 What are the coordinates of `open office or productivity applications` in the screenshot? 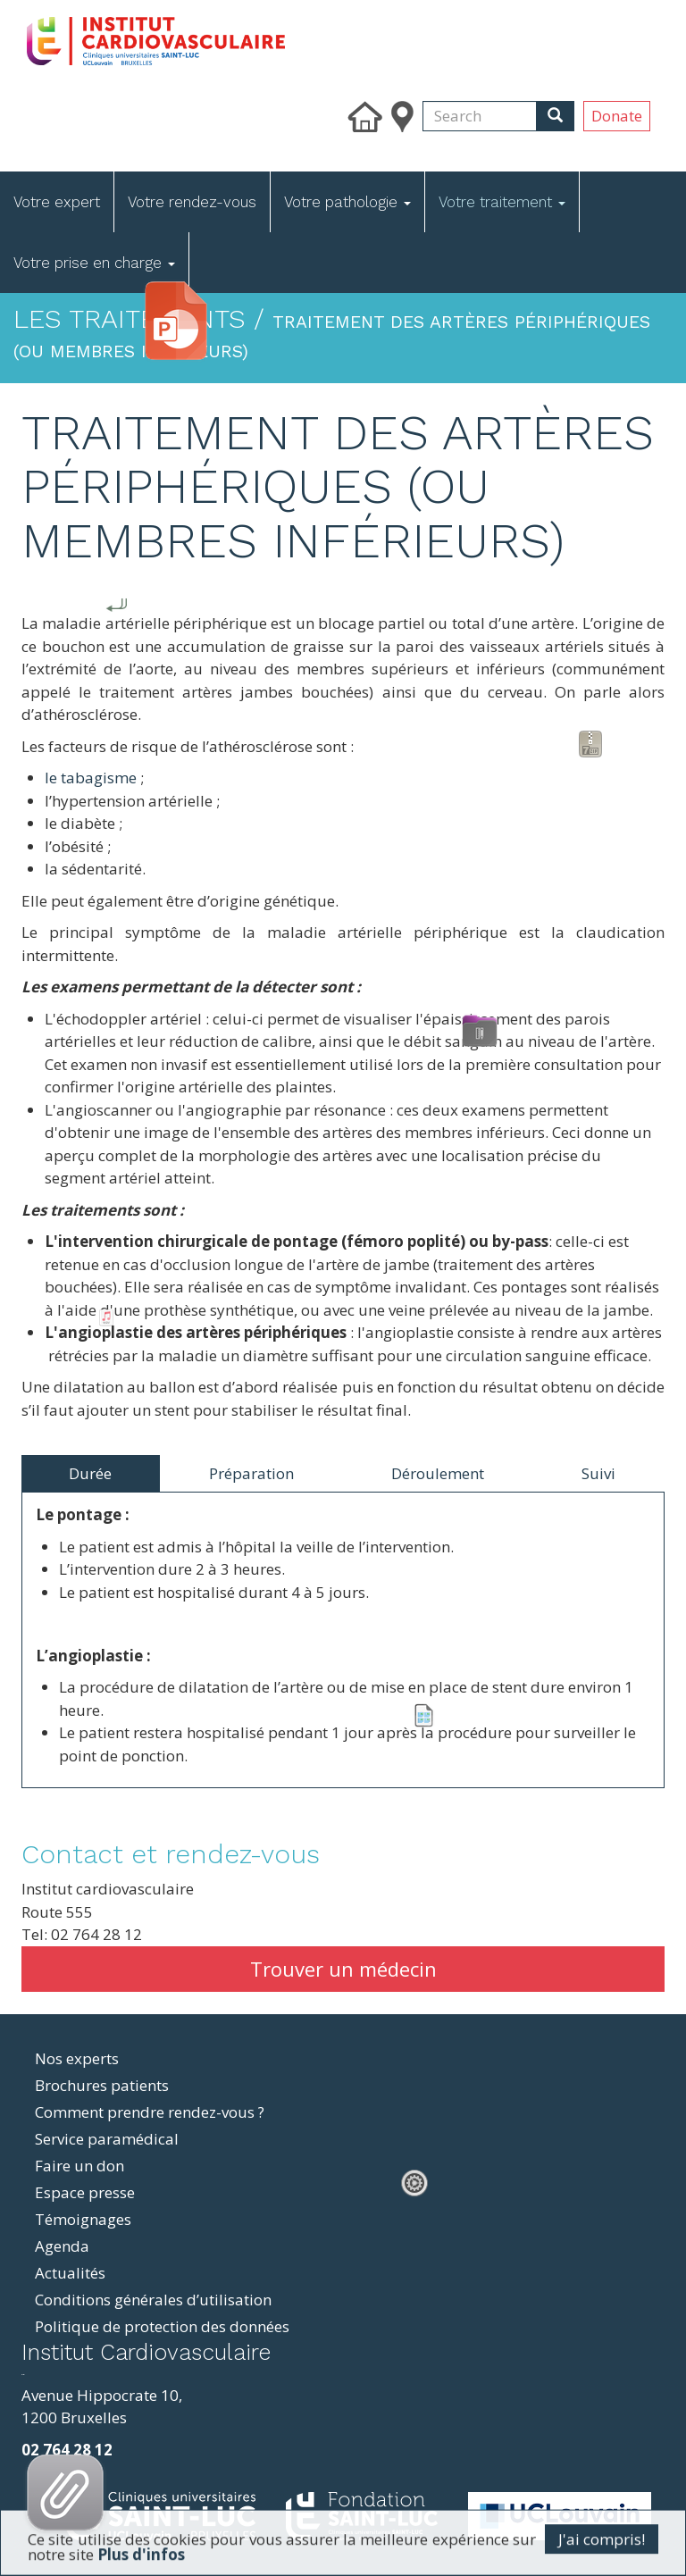 It's located at (65, 2494).